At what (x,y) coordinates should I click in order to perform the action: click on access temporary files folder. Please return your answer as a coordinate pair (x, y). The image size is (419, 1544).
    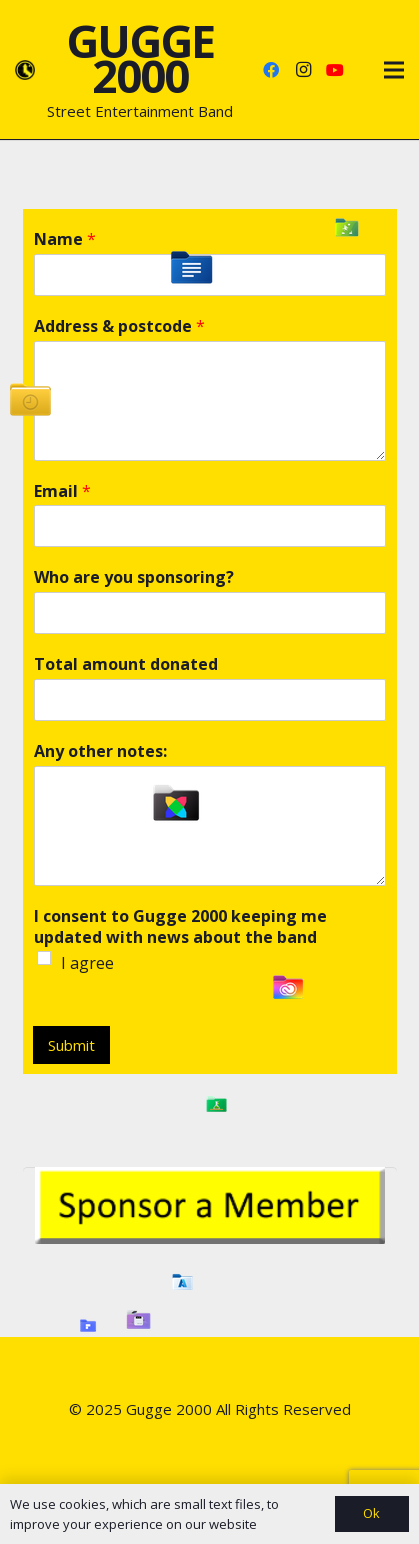
    Looking at the image, I should click on (30, 399).